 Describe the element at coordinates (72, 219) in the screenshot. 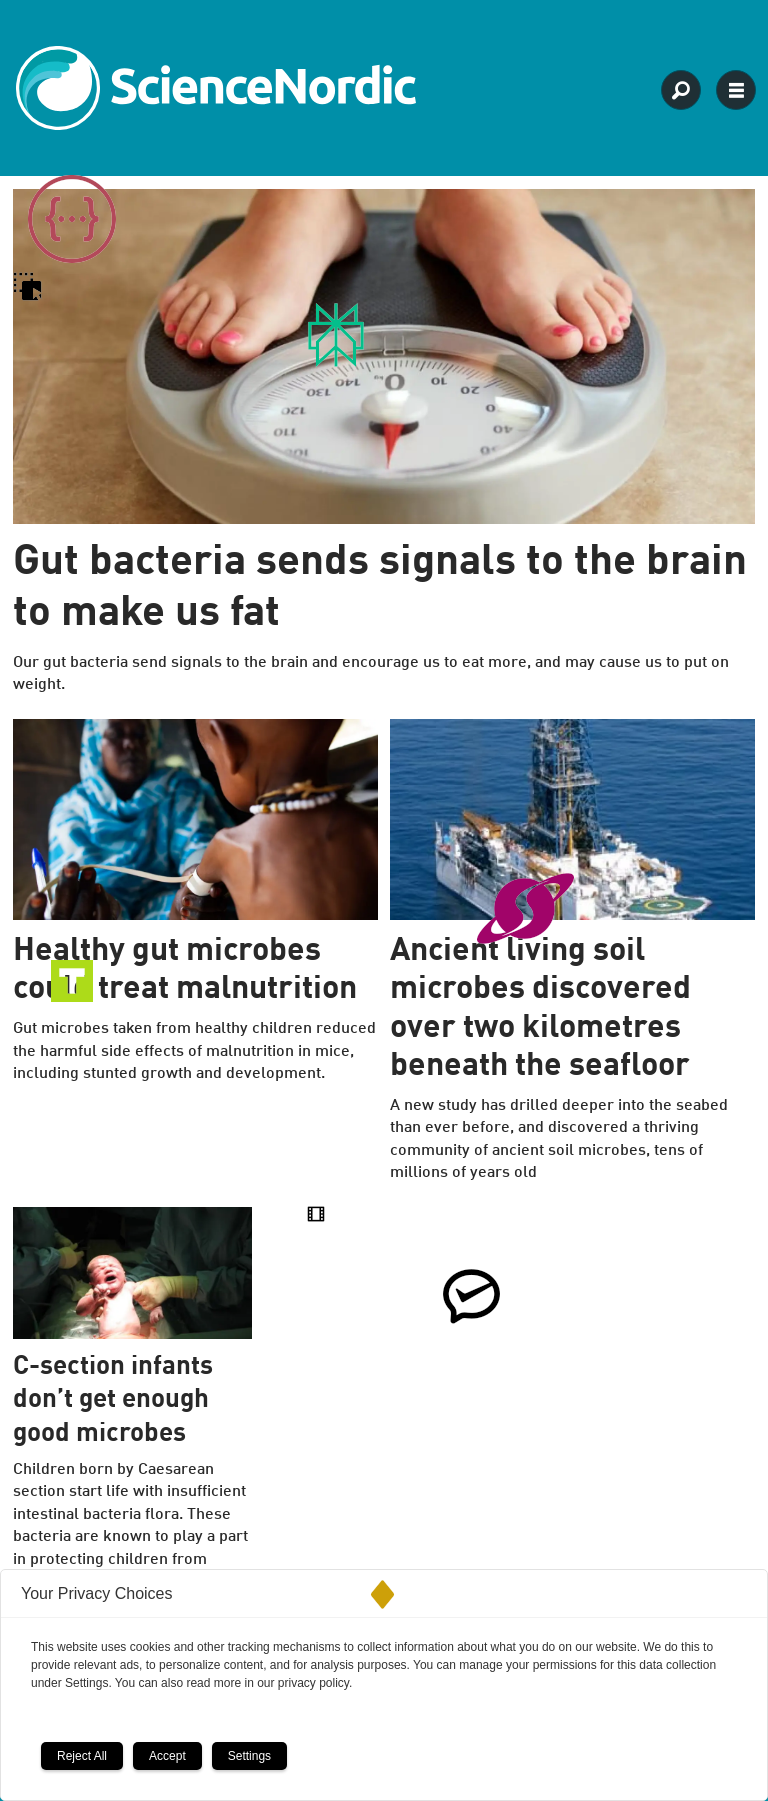

I see `Swagger API documentation tool logo` at that location.